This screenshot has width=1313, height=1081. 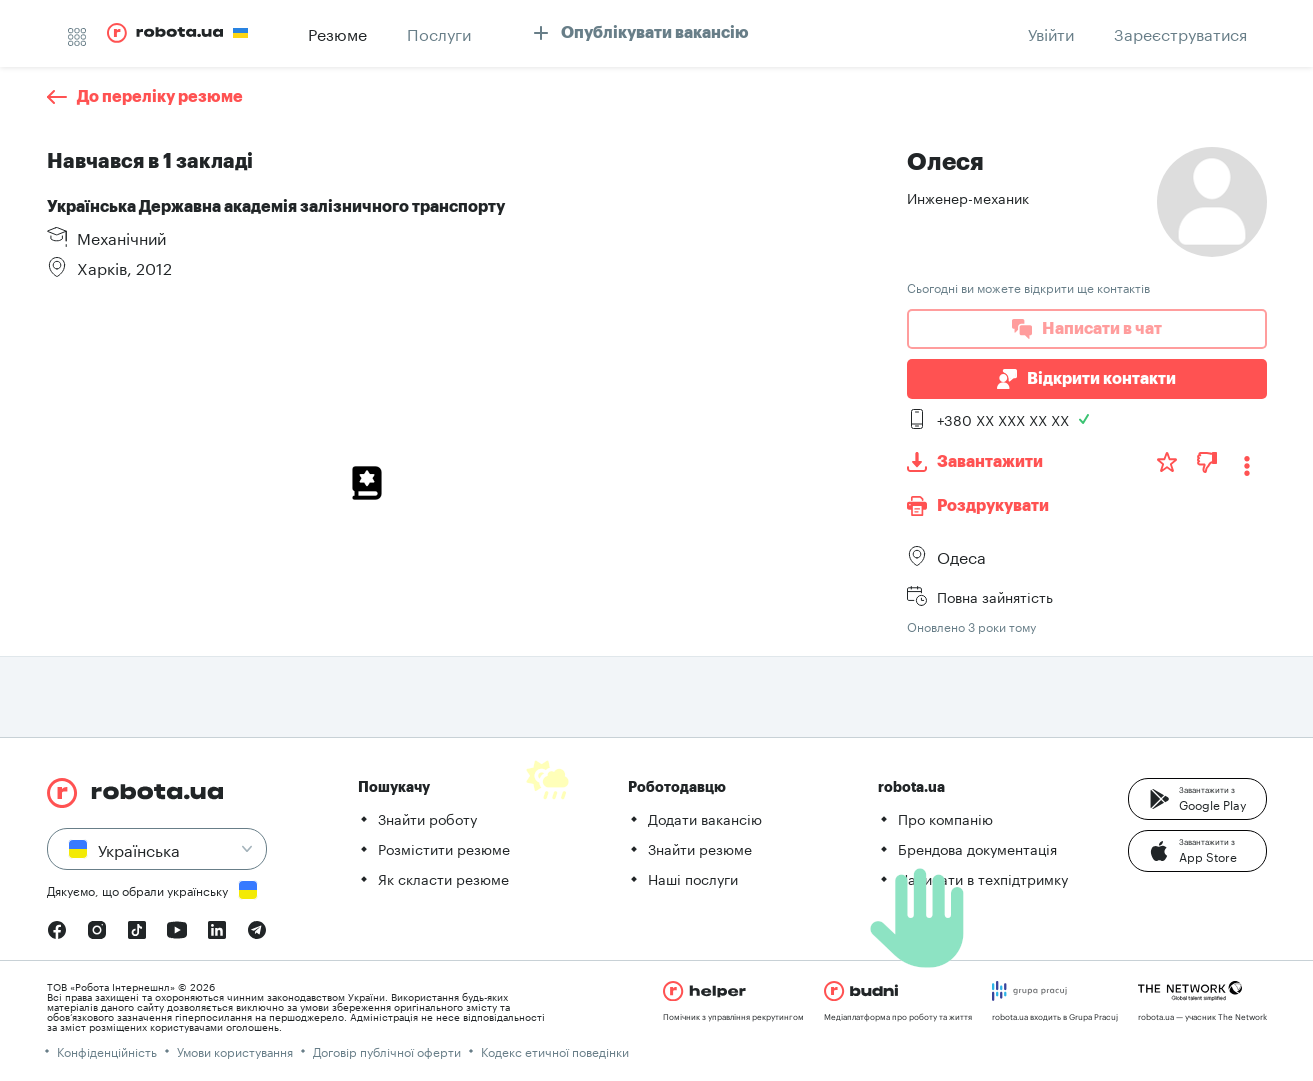 What do you see at coordinates (920, 918) in the screenshot?
I see `stop or halt an action` at bounding box center [920, 918].